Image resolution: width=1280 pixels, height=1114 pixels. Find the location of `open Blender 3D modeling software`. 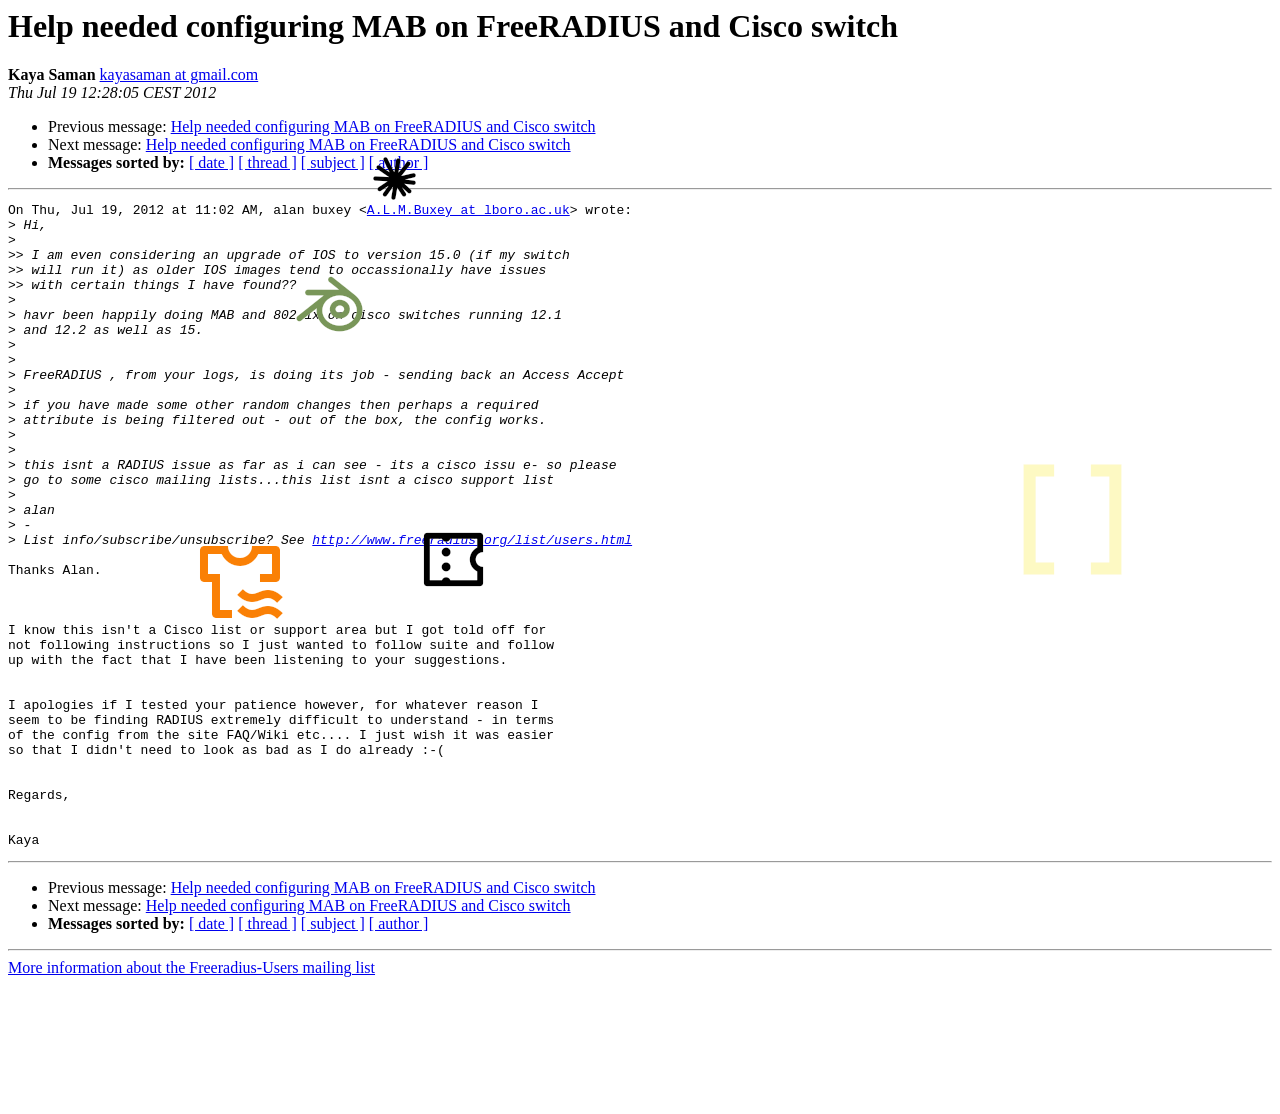

open Blender 3D modeling software is located at coordinates (329, 305).